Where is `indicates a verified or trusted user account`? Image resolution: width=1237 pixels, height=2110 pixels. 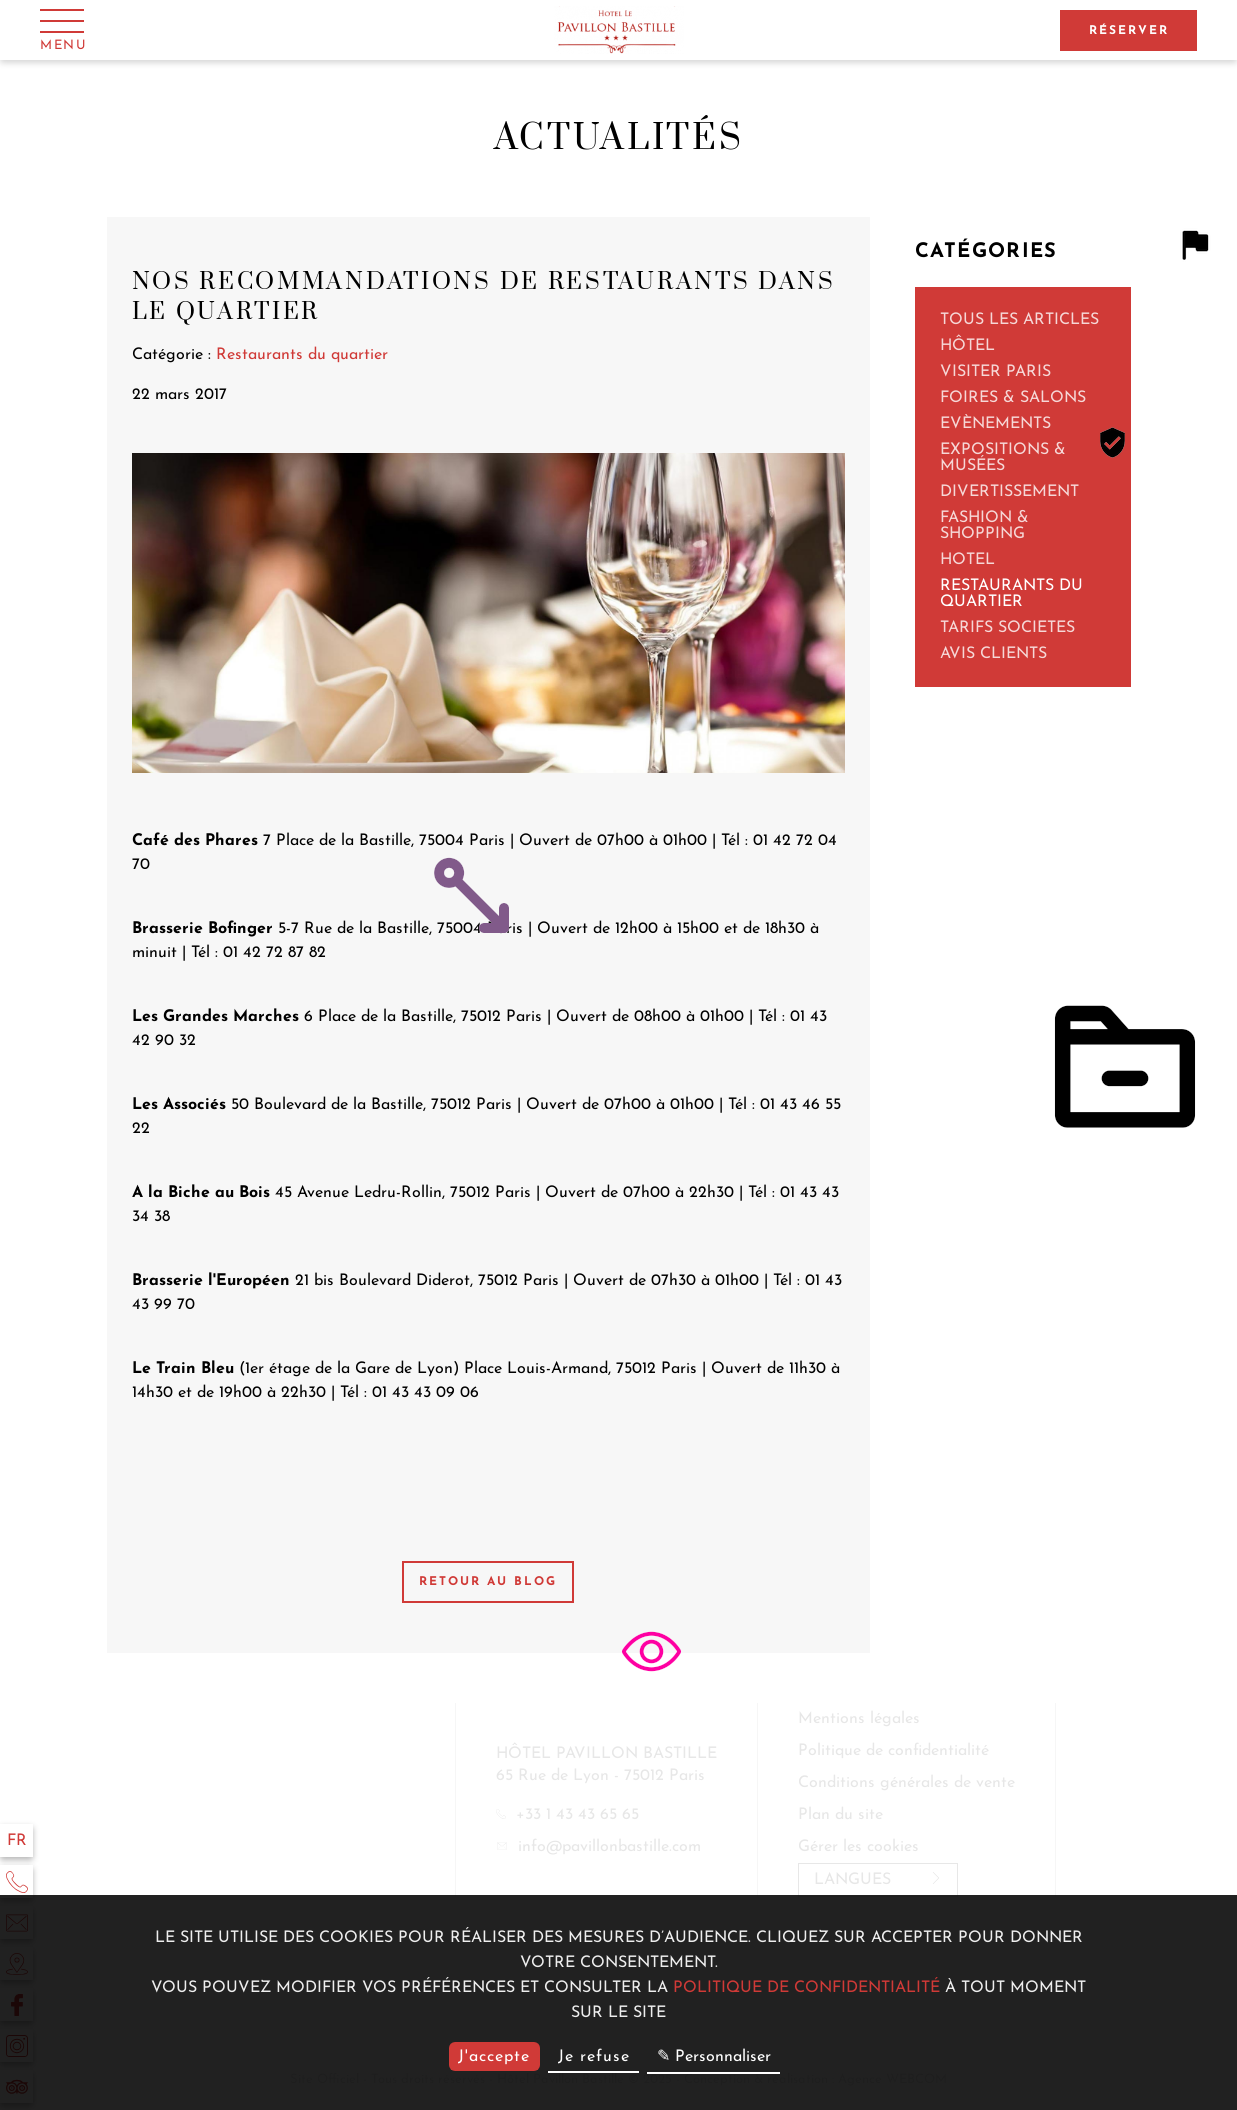
indicates a verified or trusted user account is located at coordinates (1112, 442).